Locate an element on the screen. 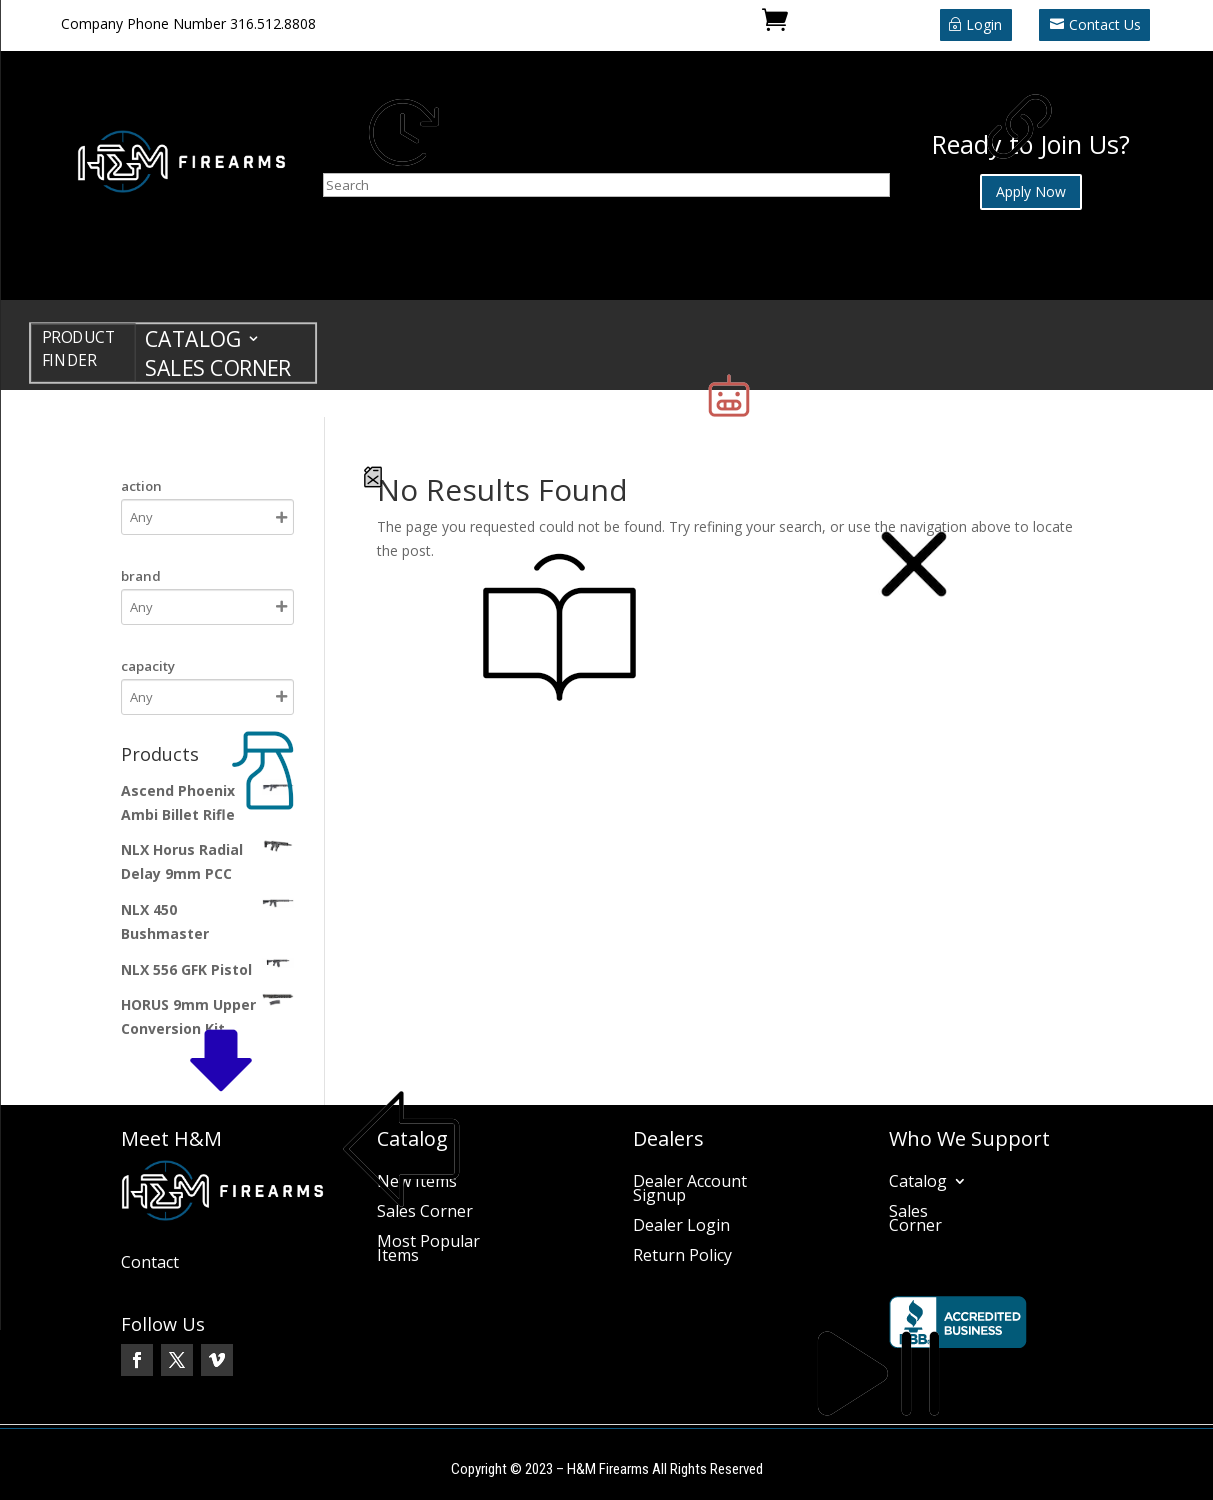  indicates fuel or gas-related settings is located at coordinates (373, 477).